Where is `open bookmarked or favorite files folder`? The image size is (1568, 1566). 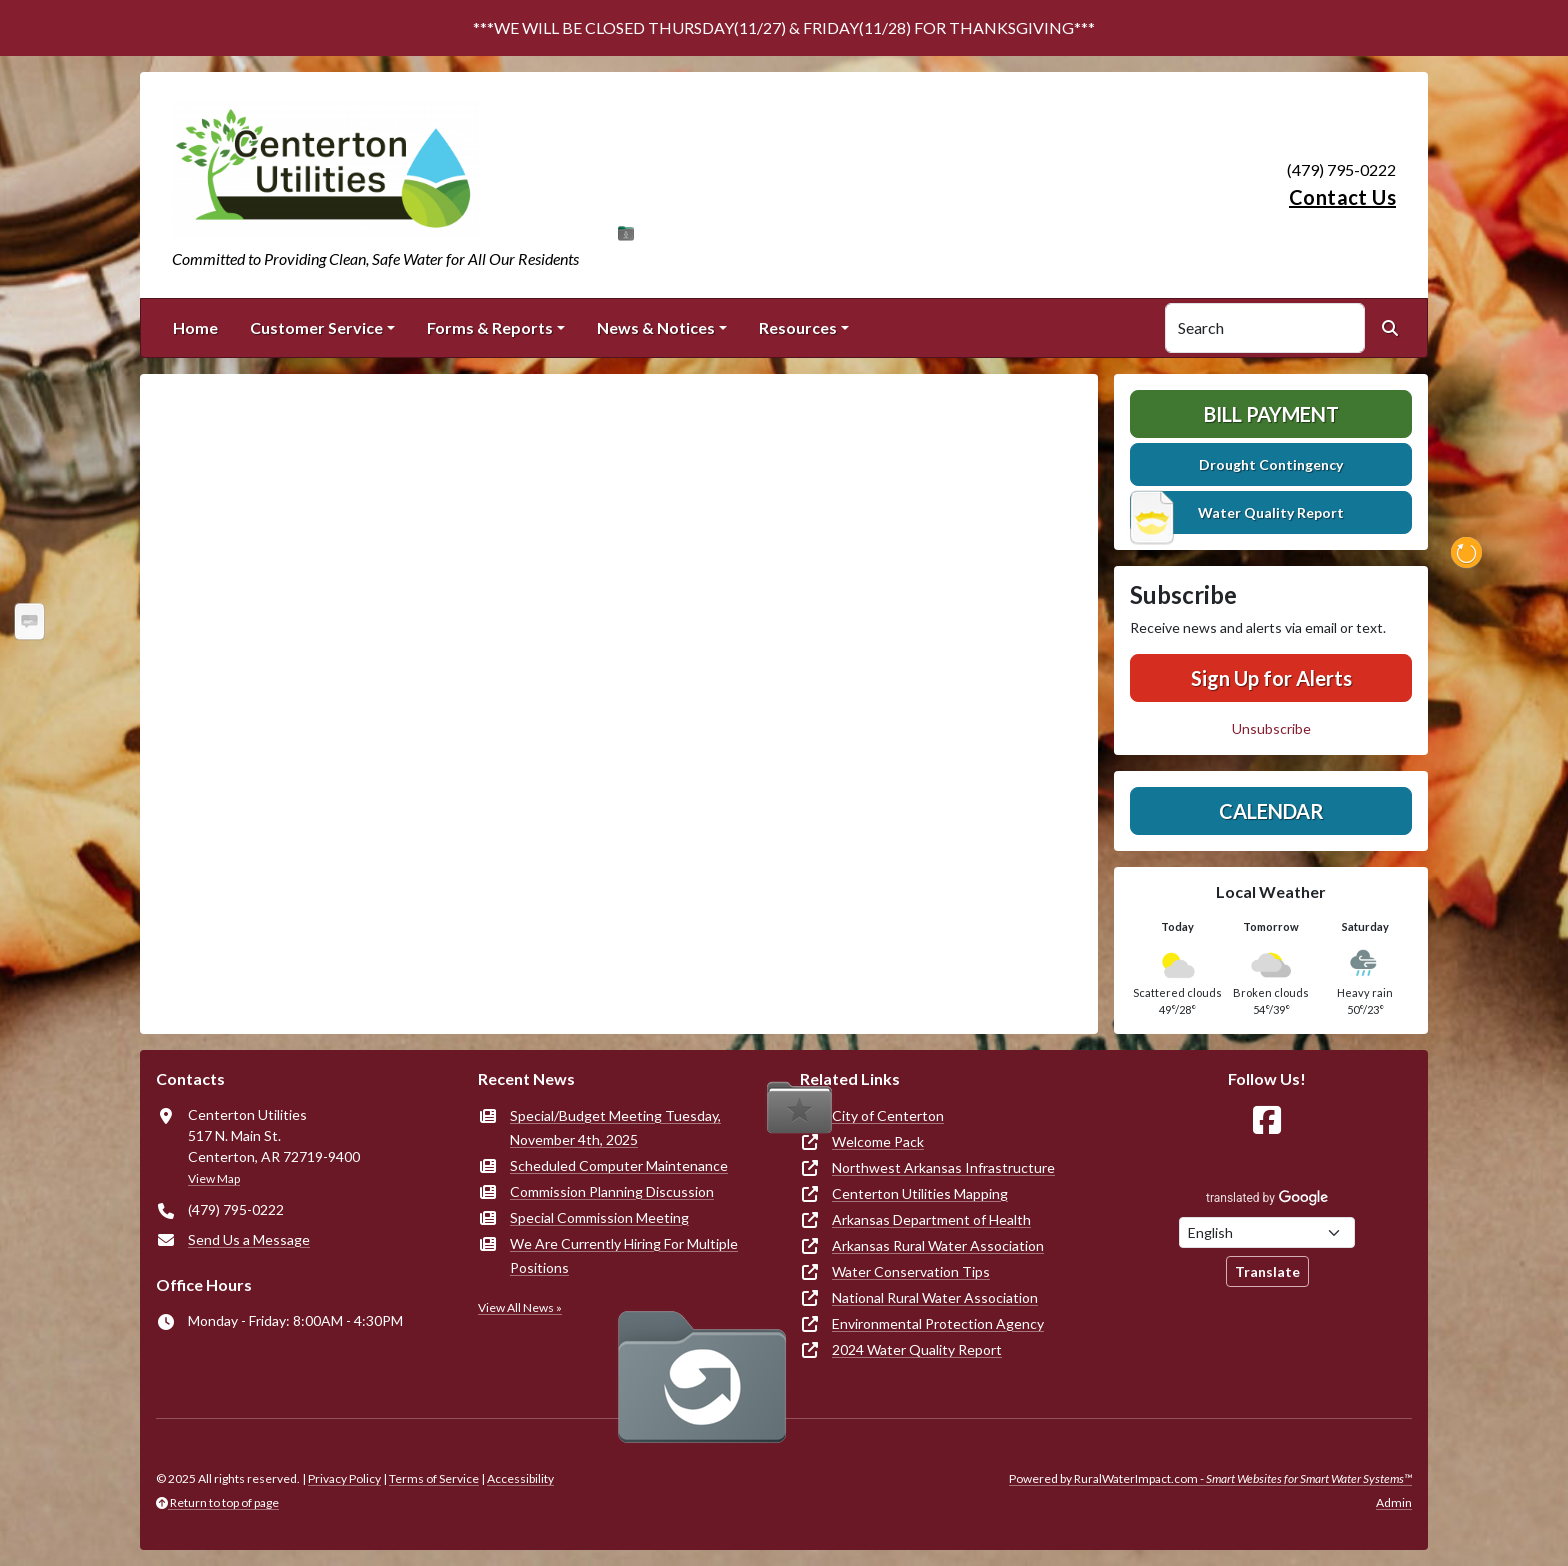 open bookmarked or favorite files folder is located at coordinates (799, 1107).